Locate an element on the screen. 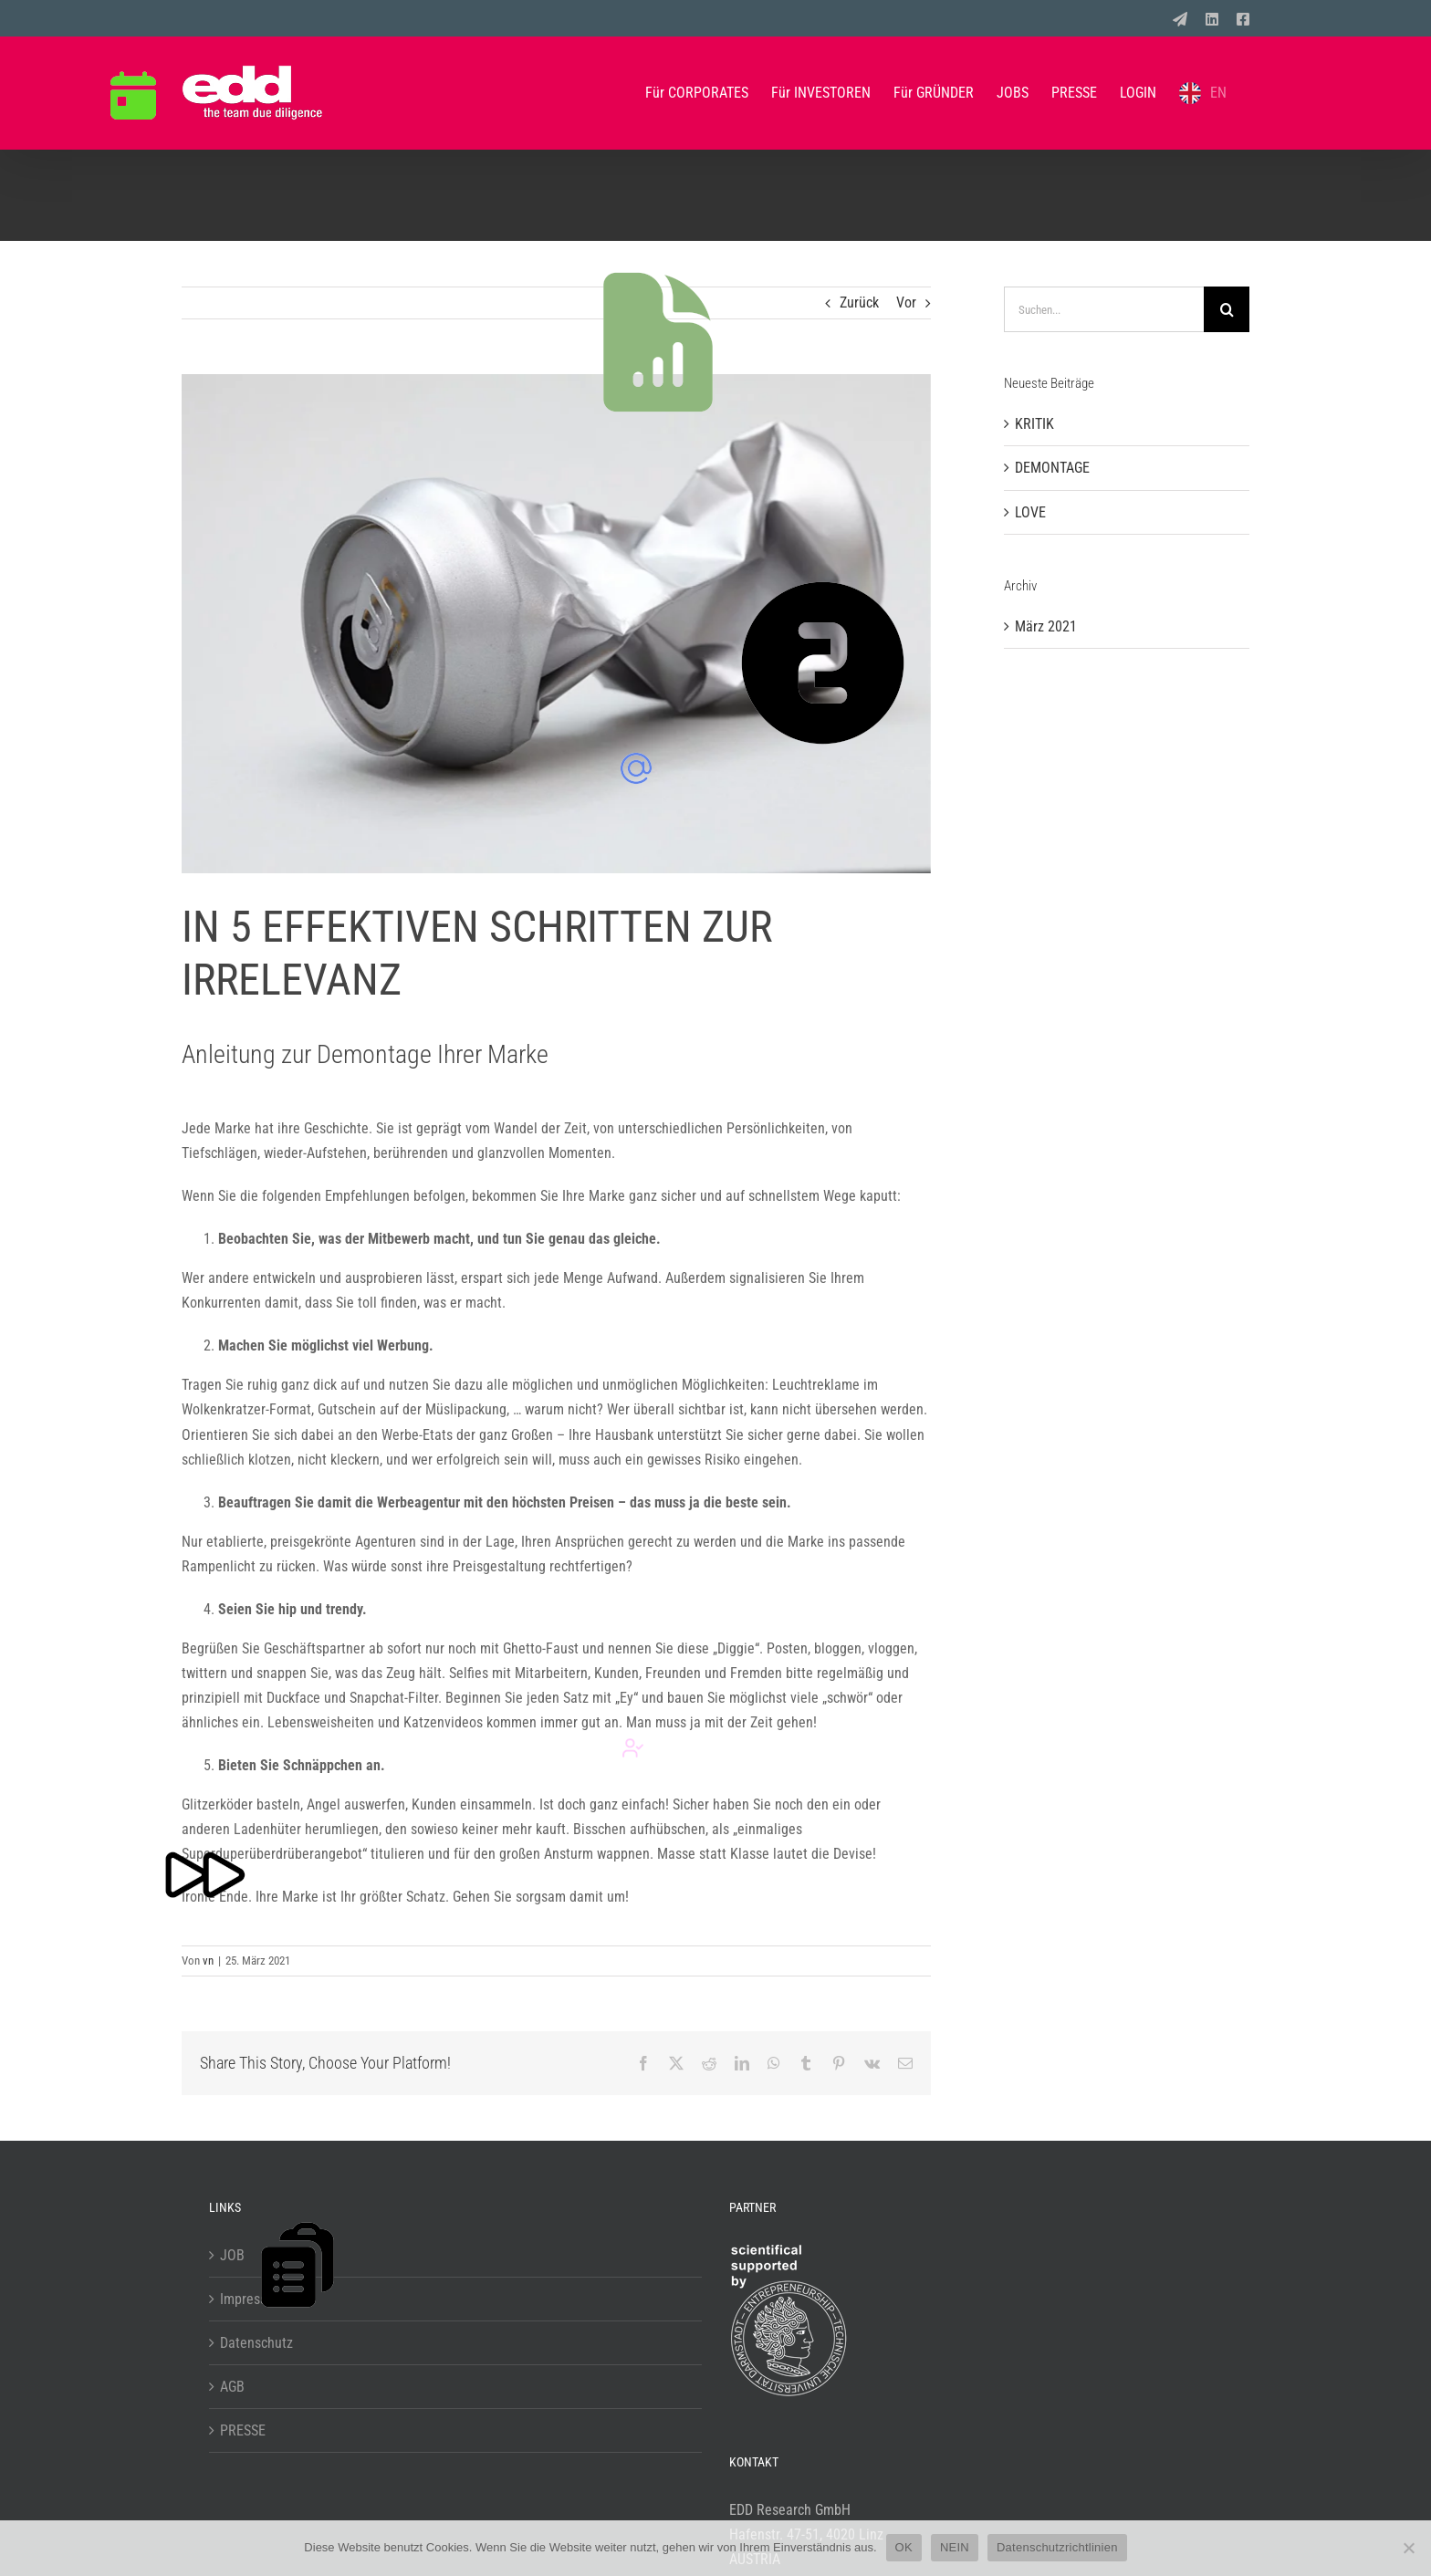 The height and width of the screenshot is (2576, 1431). skip forward in media playback is located at coordinates (203, 1872).